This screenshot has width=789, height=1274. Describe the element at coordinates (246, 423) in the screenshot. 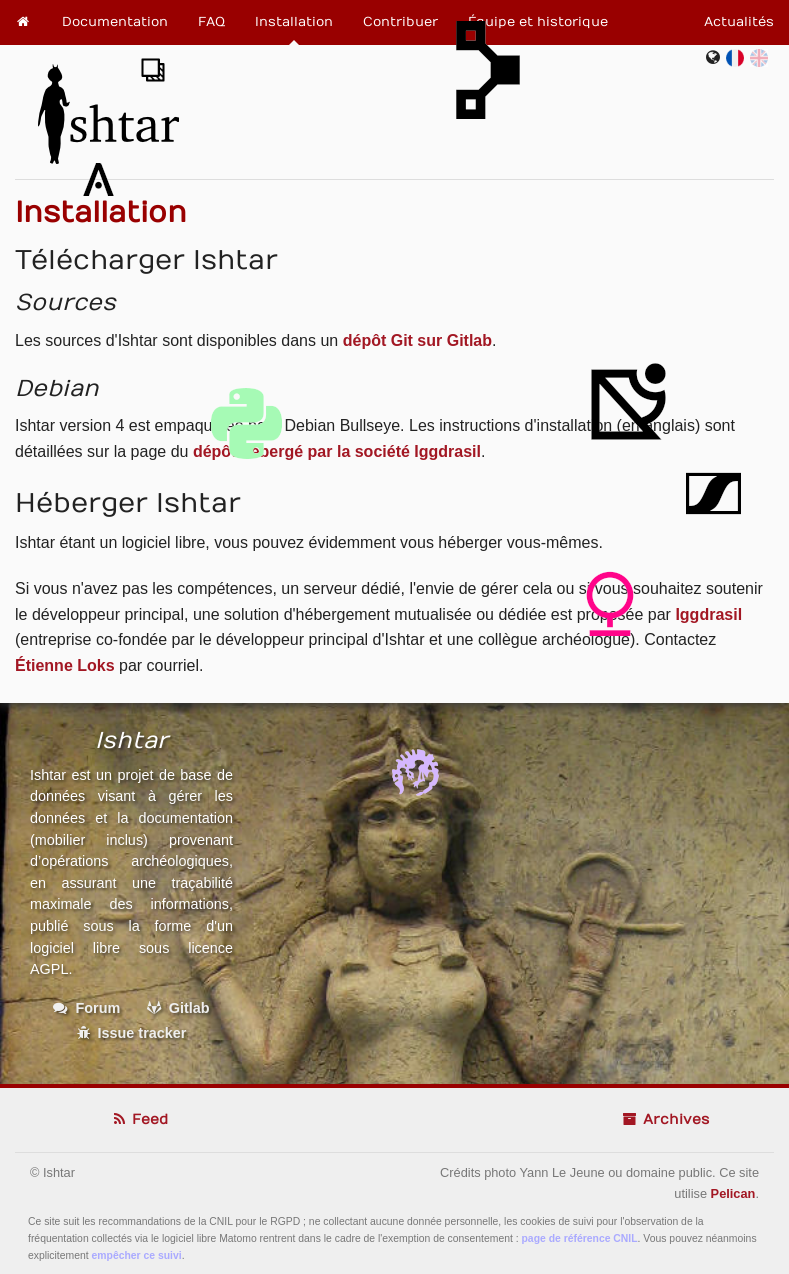

I see `python programming language logo` at that location.